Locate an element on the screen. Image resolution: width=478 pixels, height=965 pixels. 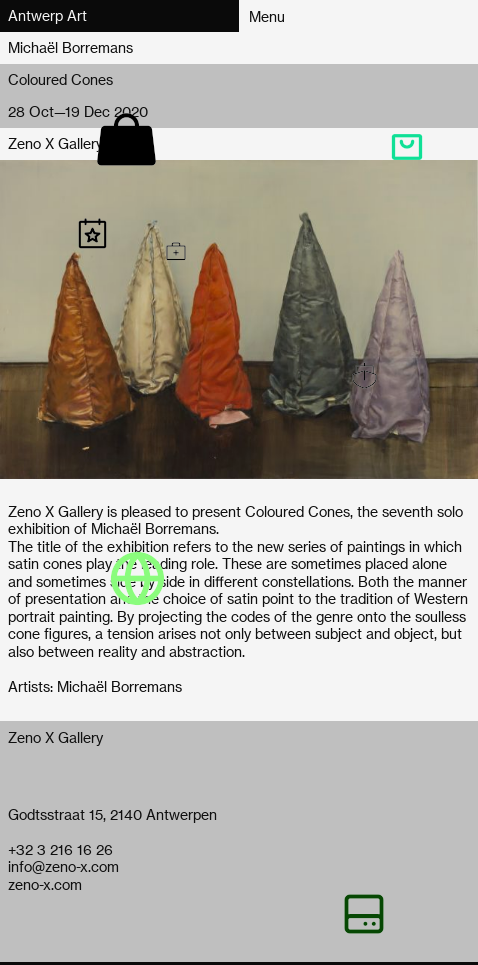
view your shopping bag is located at coordinates (126, 142).